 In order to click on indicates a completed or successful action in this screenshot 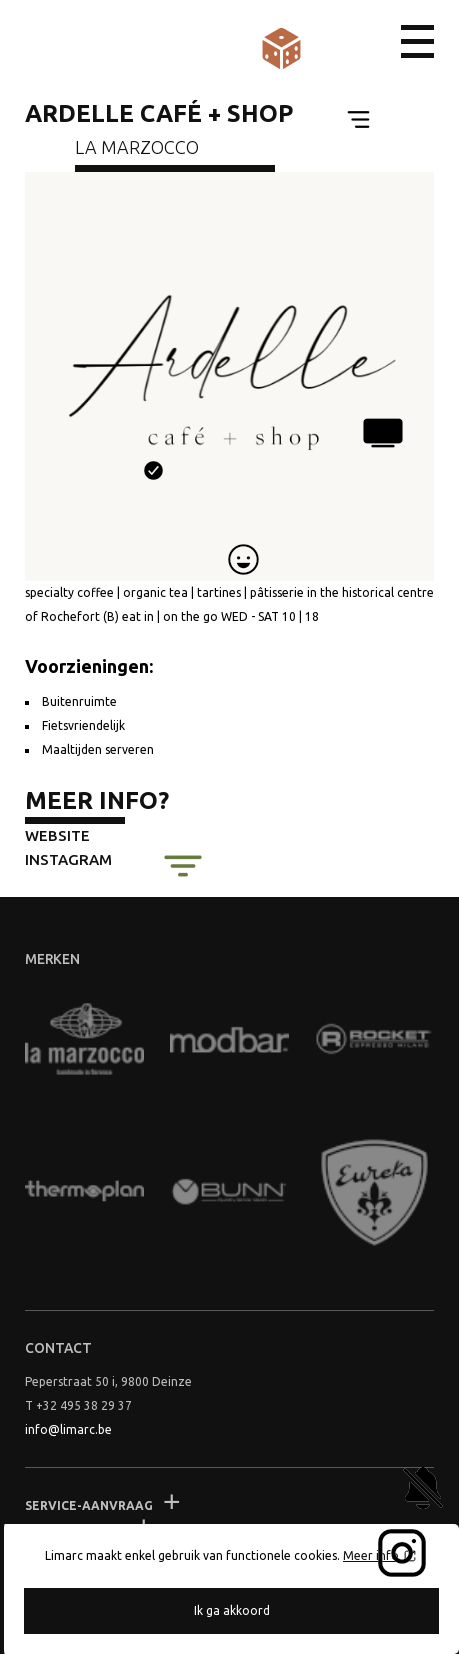, I will do `click(153, 470)`.